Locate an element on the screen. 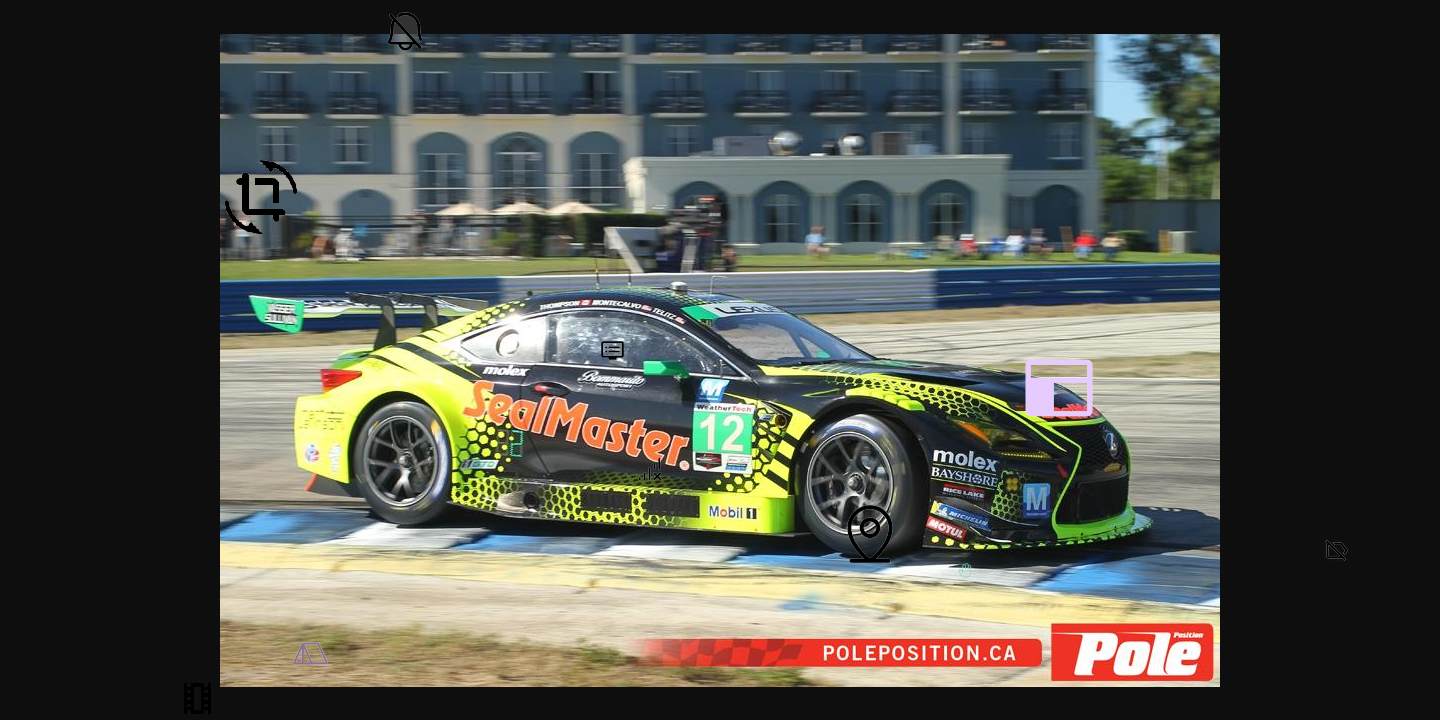 The height and width of the screenshot is (720, 1440). rotate and crop an image is located at coordinates (261, 197).